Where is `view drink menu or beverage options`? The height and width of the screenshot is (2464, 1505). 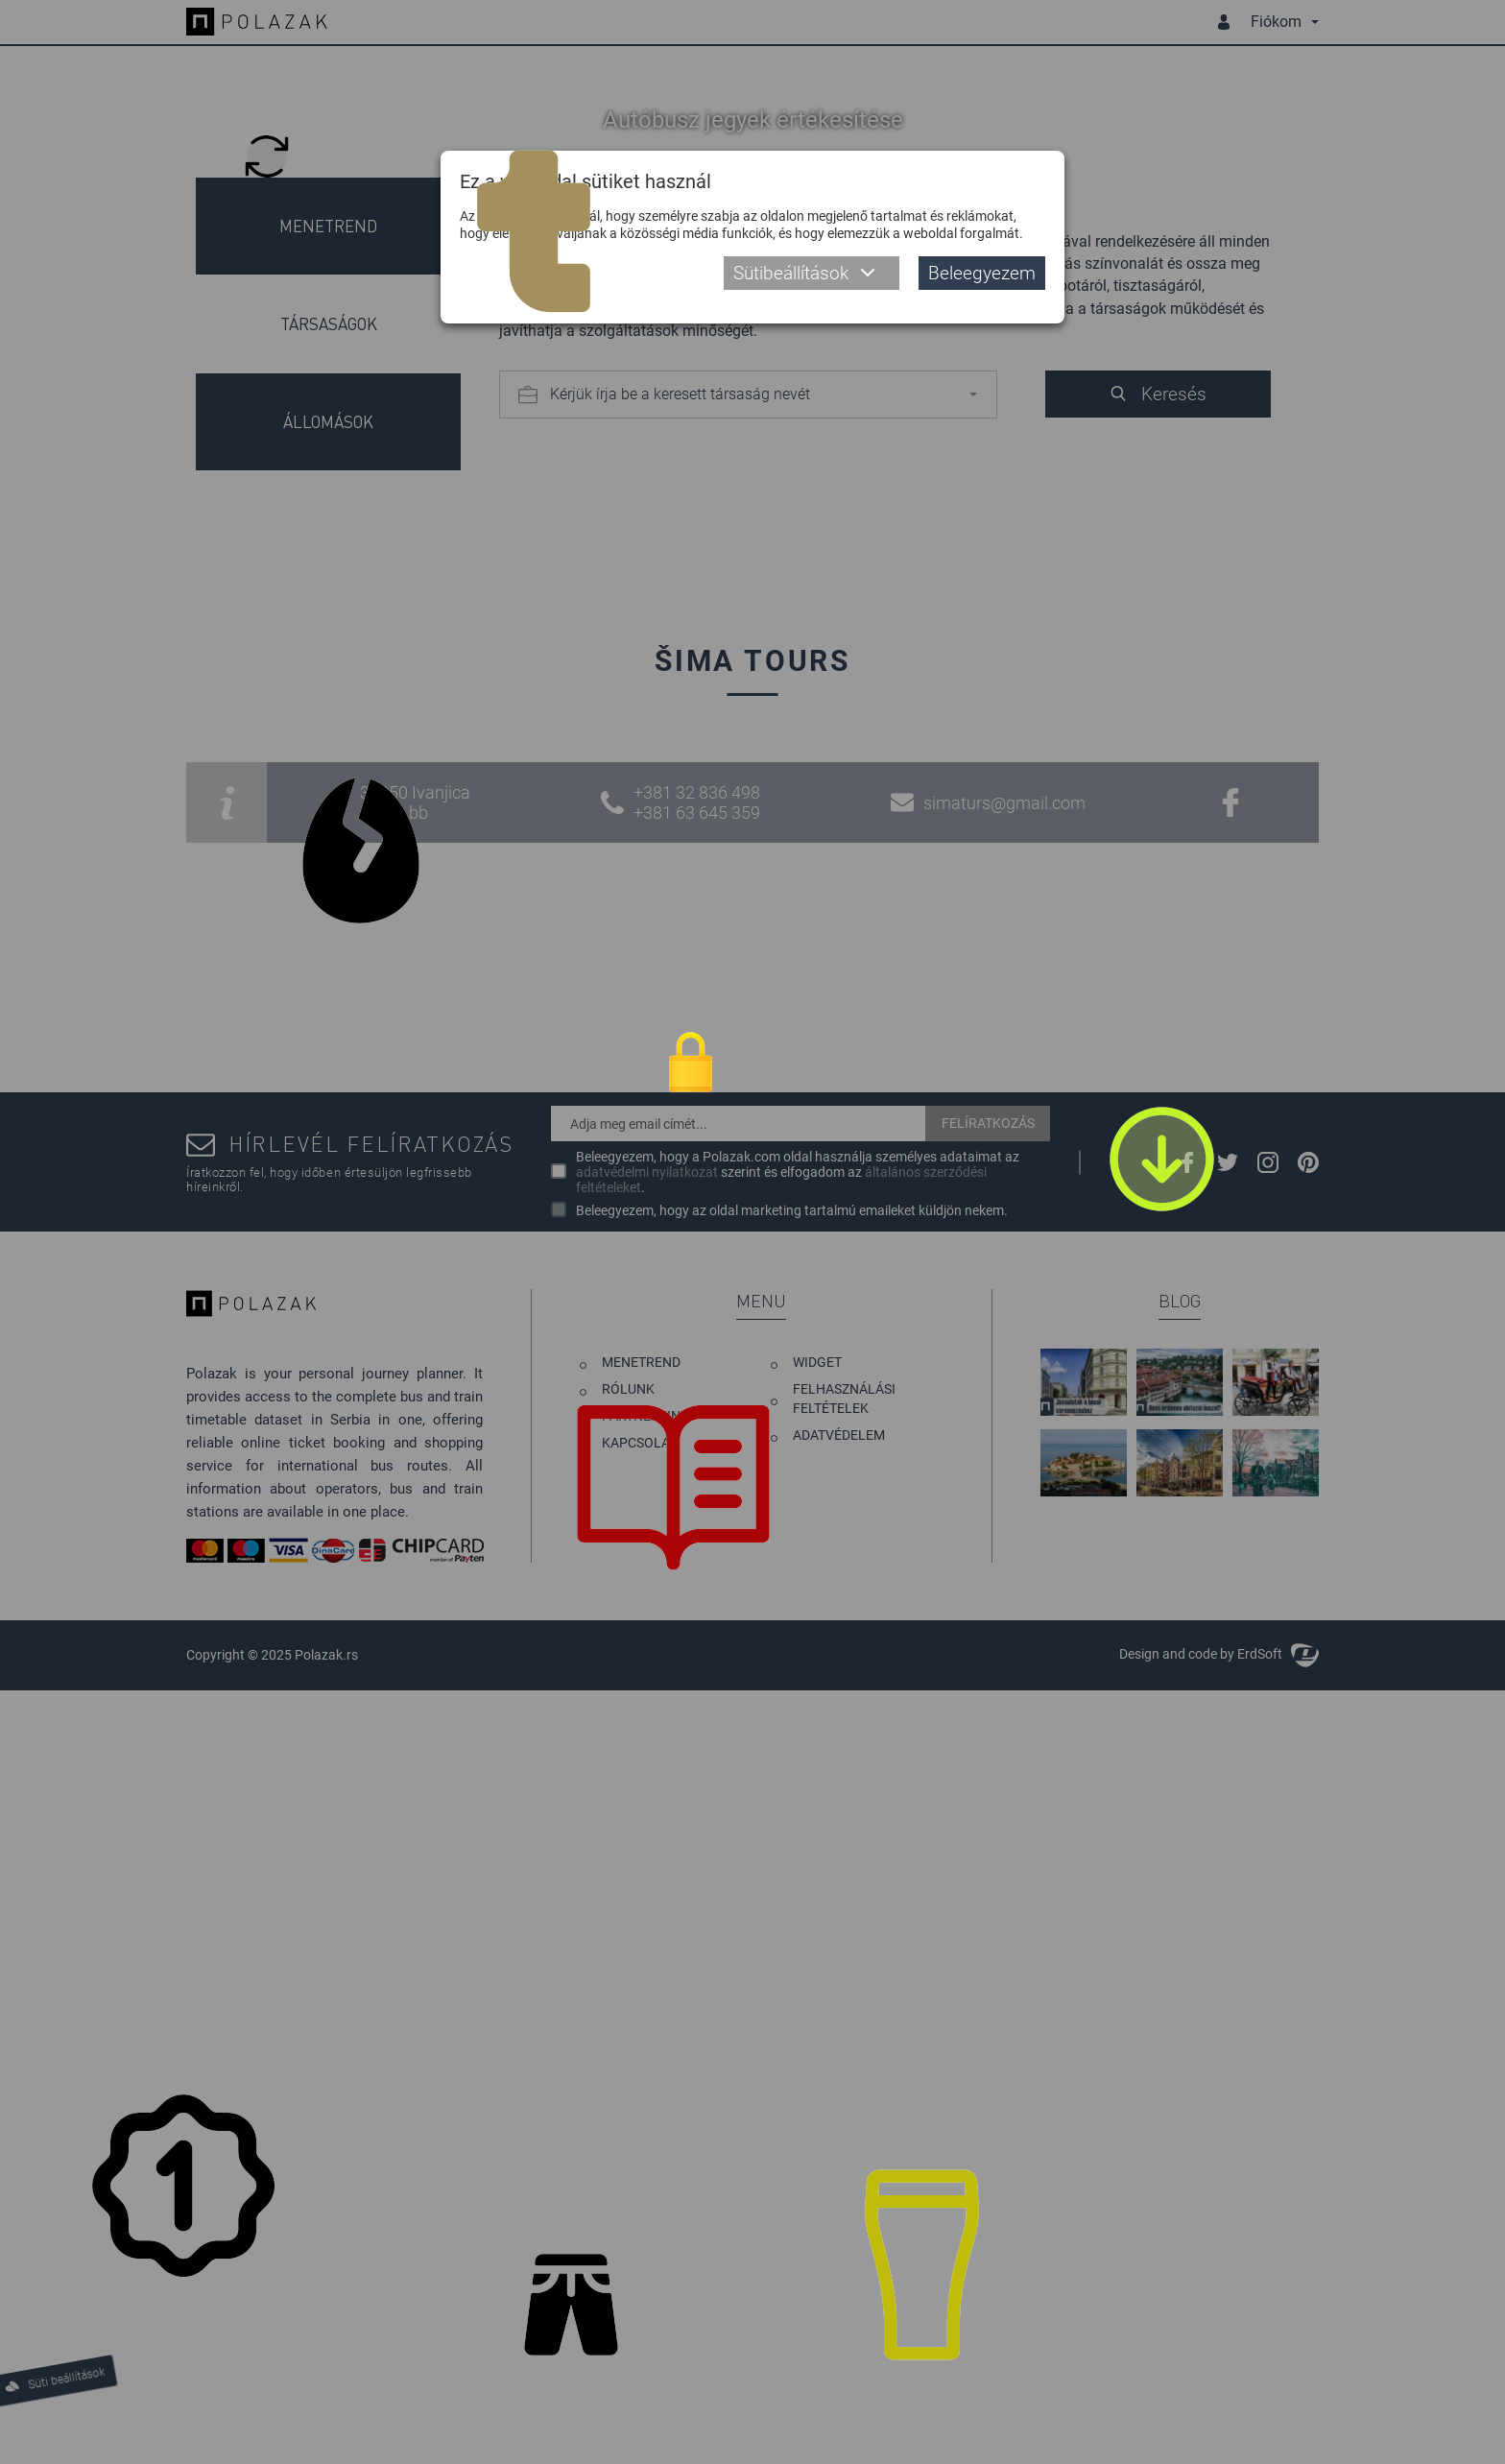 view drink menu or beverage options is located at coordinates (921, 2264).